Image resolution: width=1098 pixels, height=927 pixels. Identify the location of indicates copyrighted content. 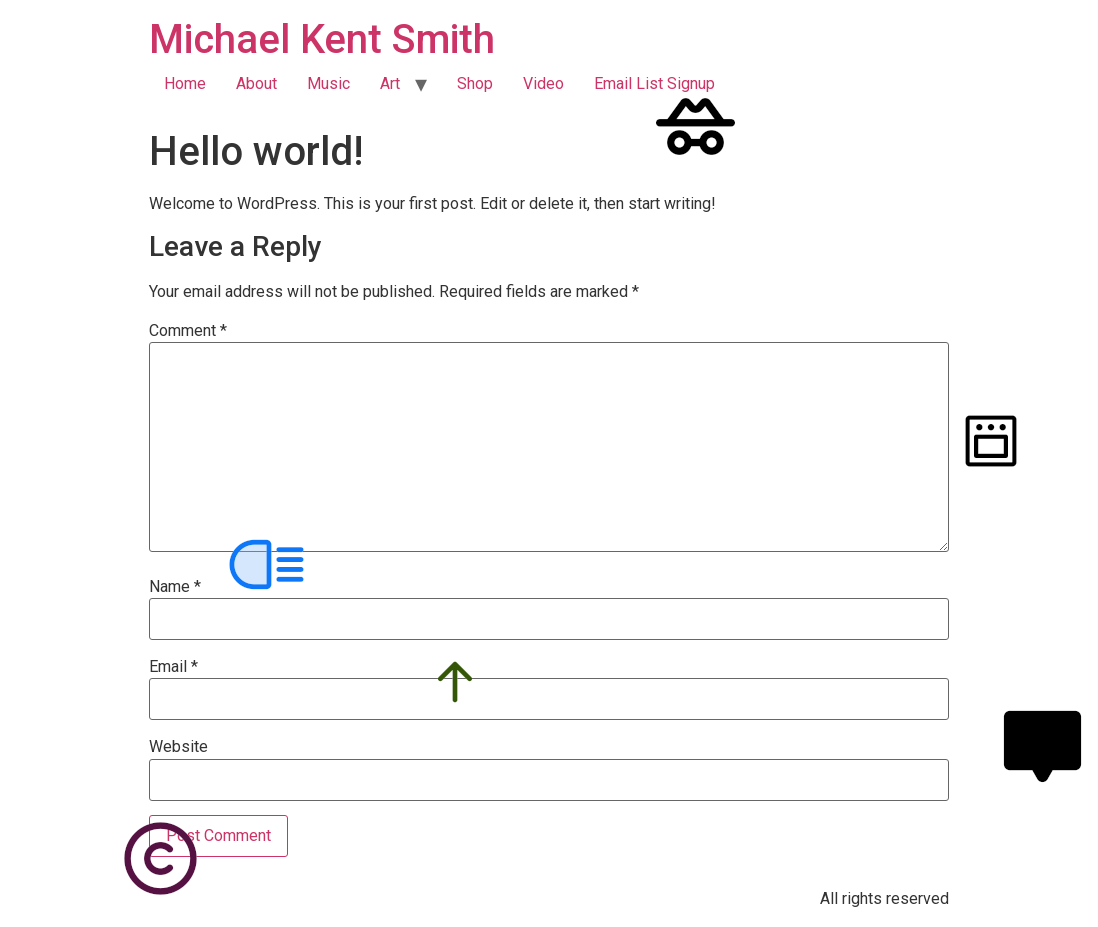
(160, 858).